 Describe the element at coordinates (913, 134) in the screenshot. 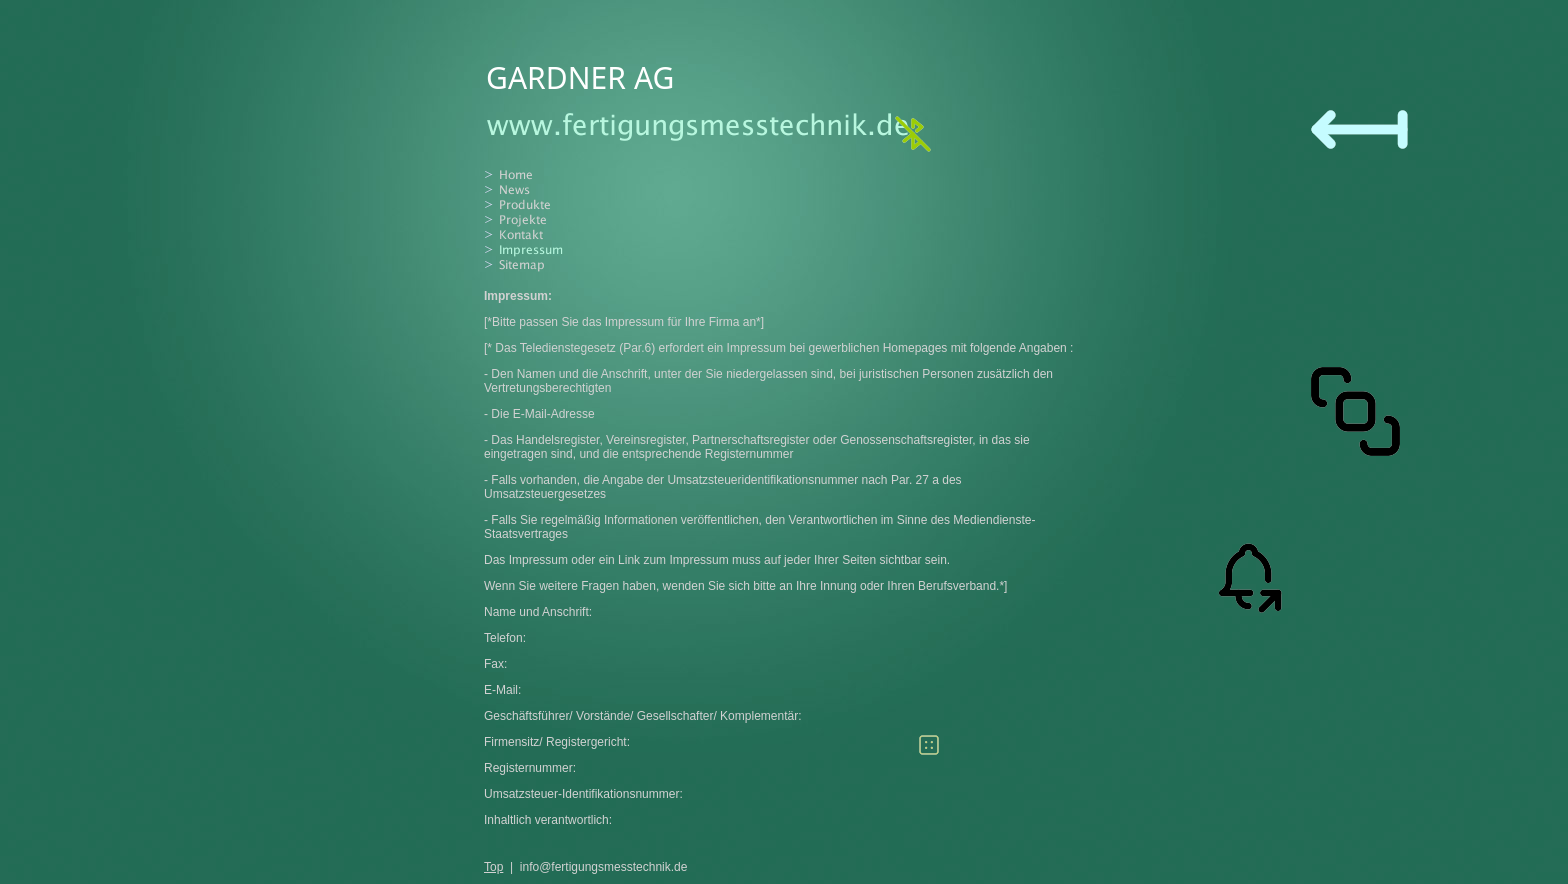

I see `bluetooth is currently disabled` at that location.